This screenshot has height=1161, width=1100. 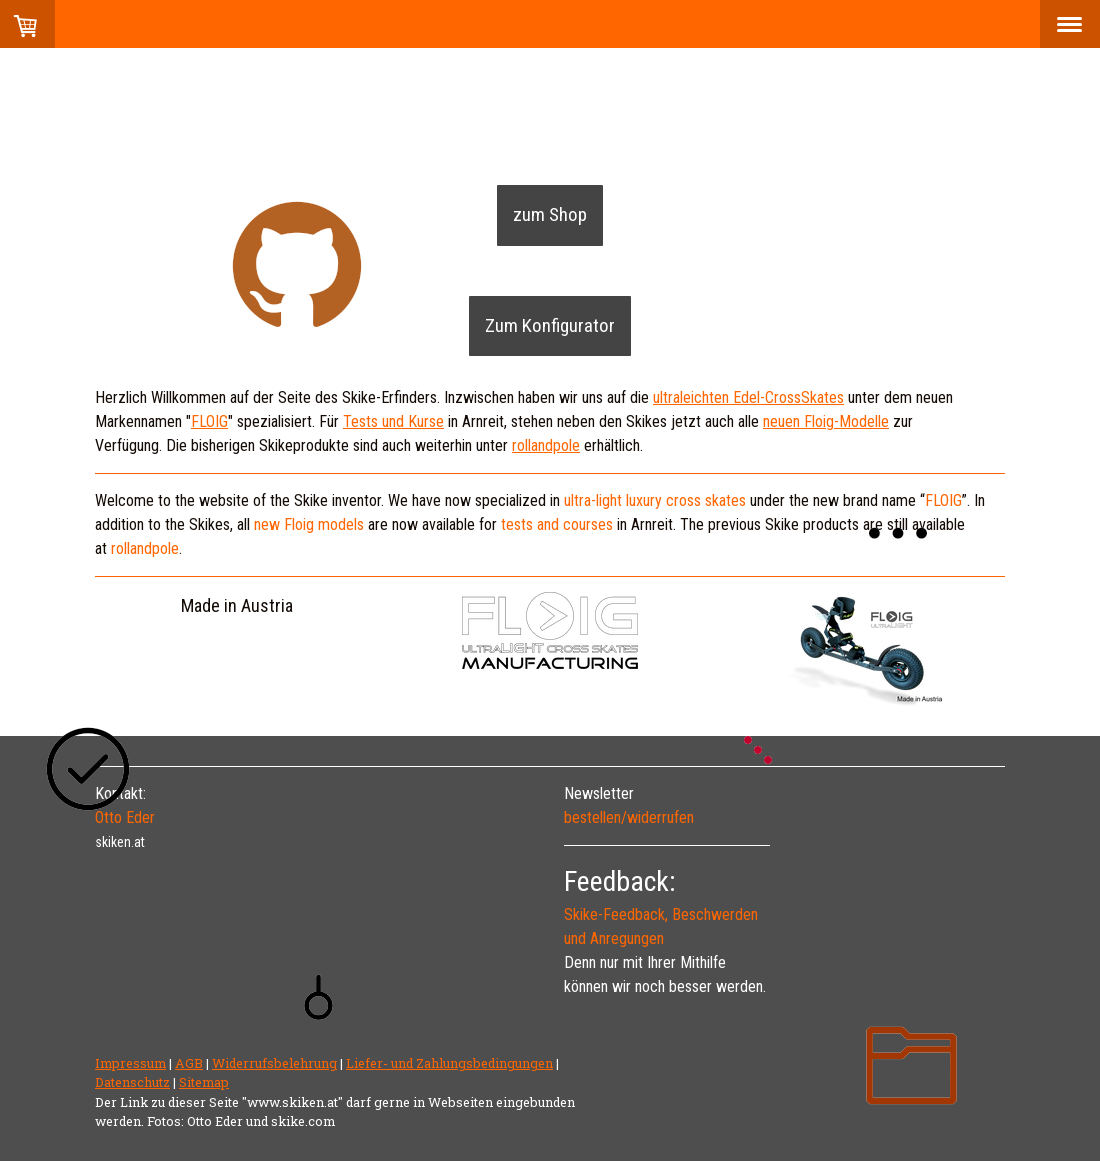 I want to click on more options menu, so click(x=758, y=750).